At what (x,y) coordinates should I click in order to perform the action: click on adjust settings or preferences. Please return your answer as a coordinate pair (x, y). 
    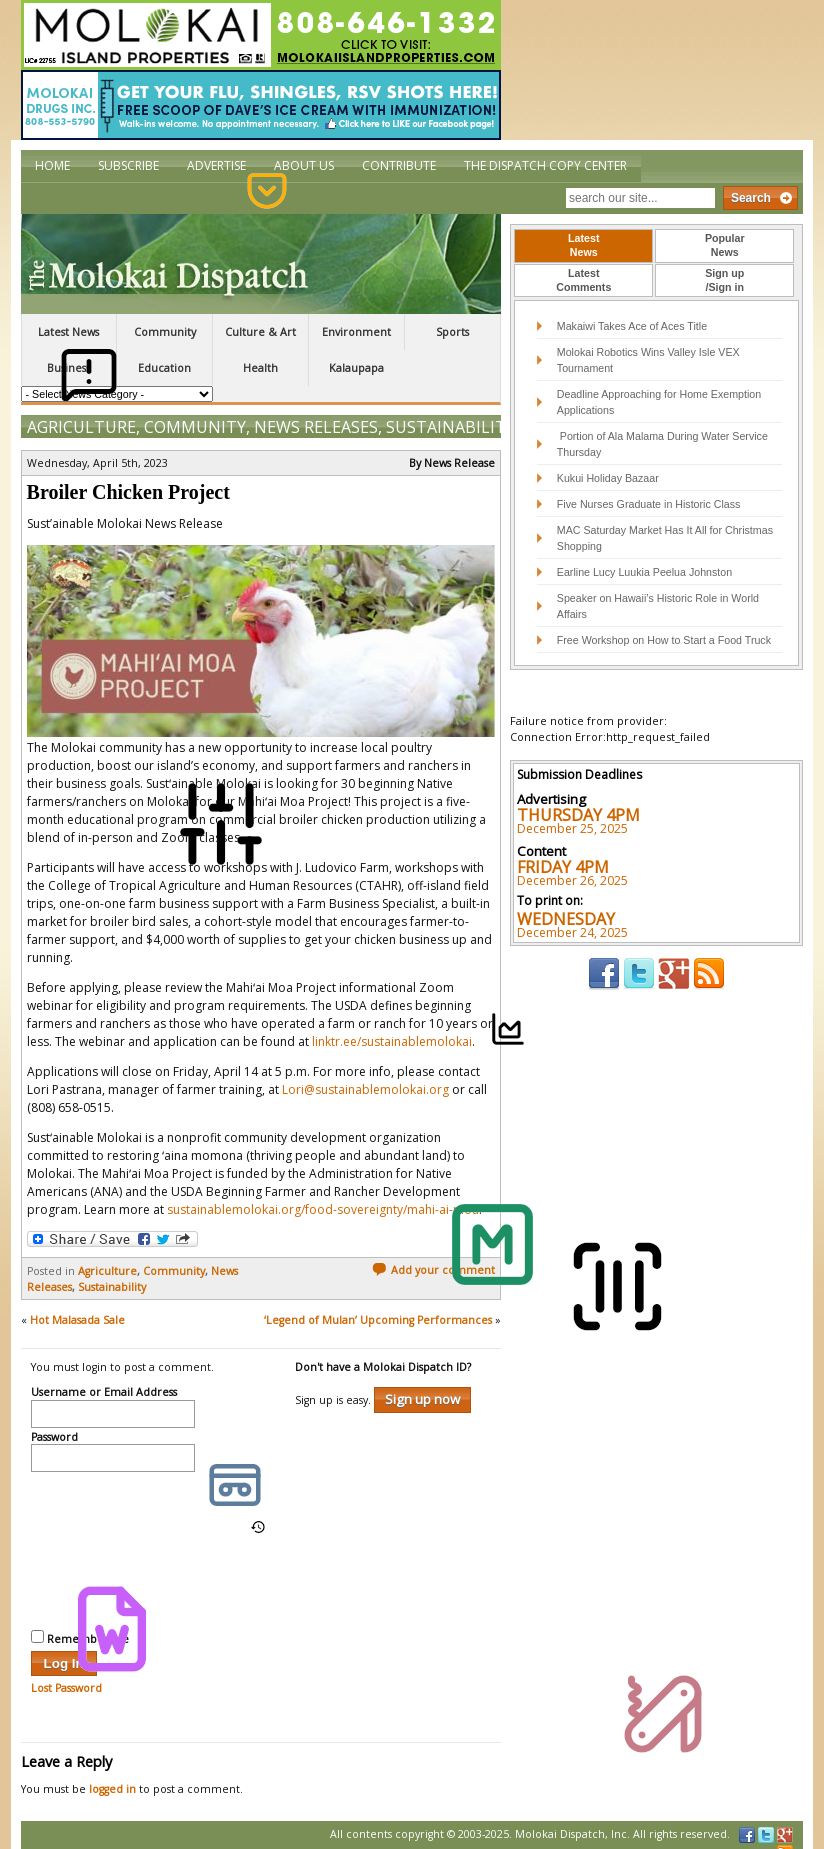
    Looking at the image, I should click on (221, 824).